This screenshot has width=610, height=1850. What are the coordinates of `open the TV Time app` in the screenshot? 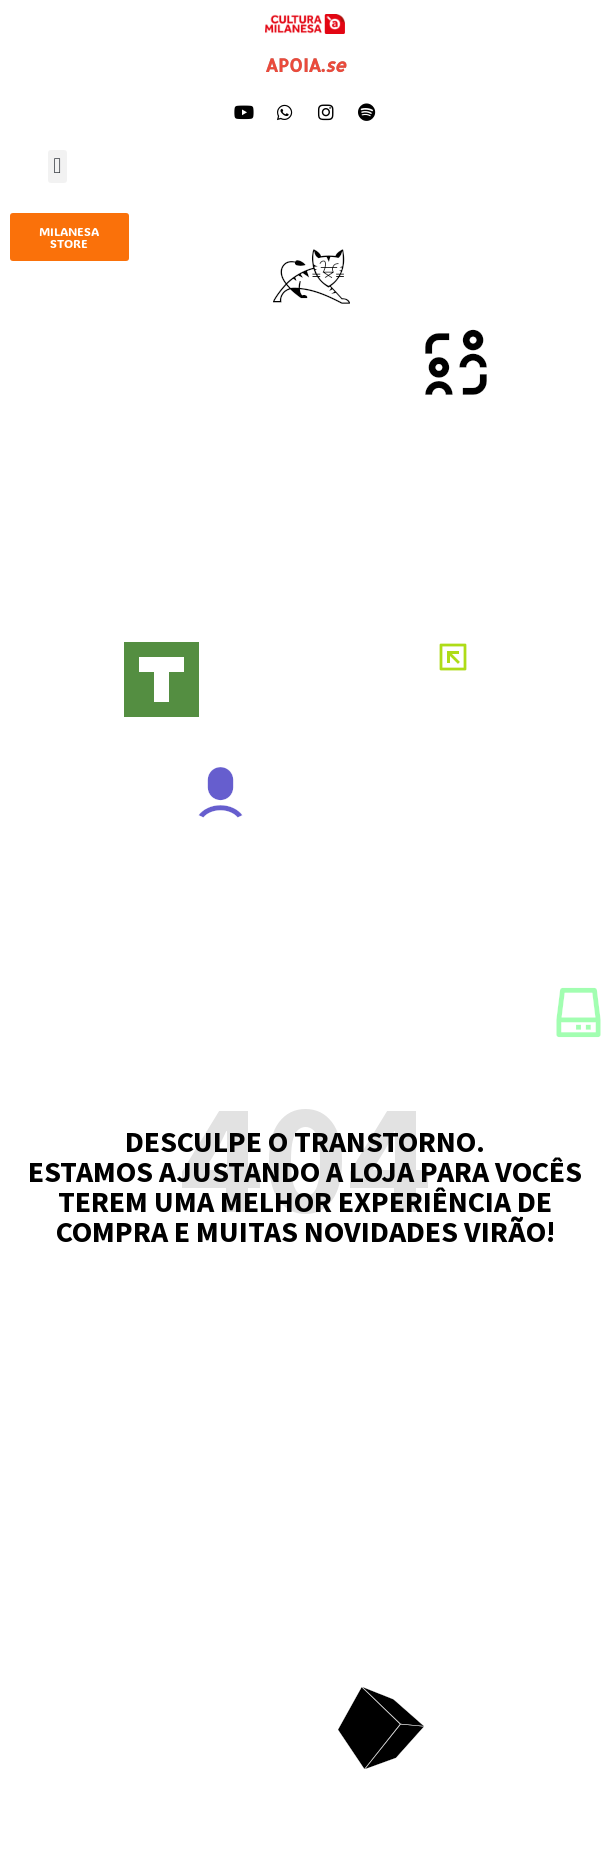 It's located at (161, 679).